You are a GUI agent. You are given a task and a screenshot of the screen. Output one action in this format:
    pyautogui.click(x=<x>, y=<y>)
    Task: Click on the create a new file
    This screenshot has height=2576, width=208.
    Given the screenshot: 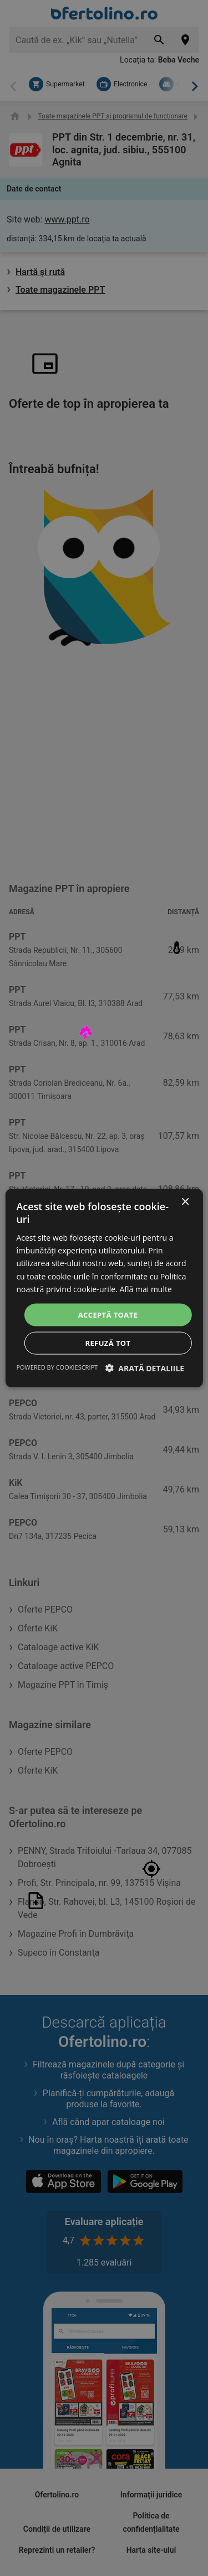 What is the action you would take?
    pyautogui.click(x=35, y=1900)
    